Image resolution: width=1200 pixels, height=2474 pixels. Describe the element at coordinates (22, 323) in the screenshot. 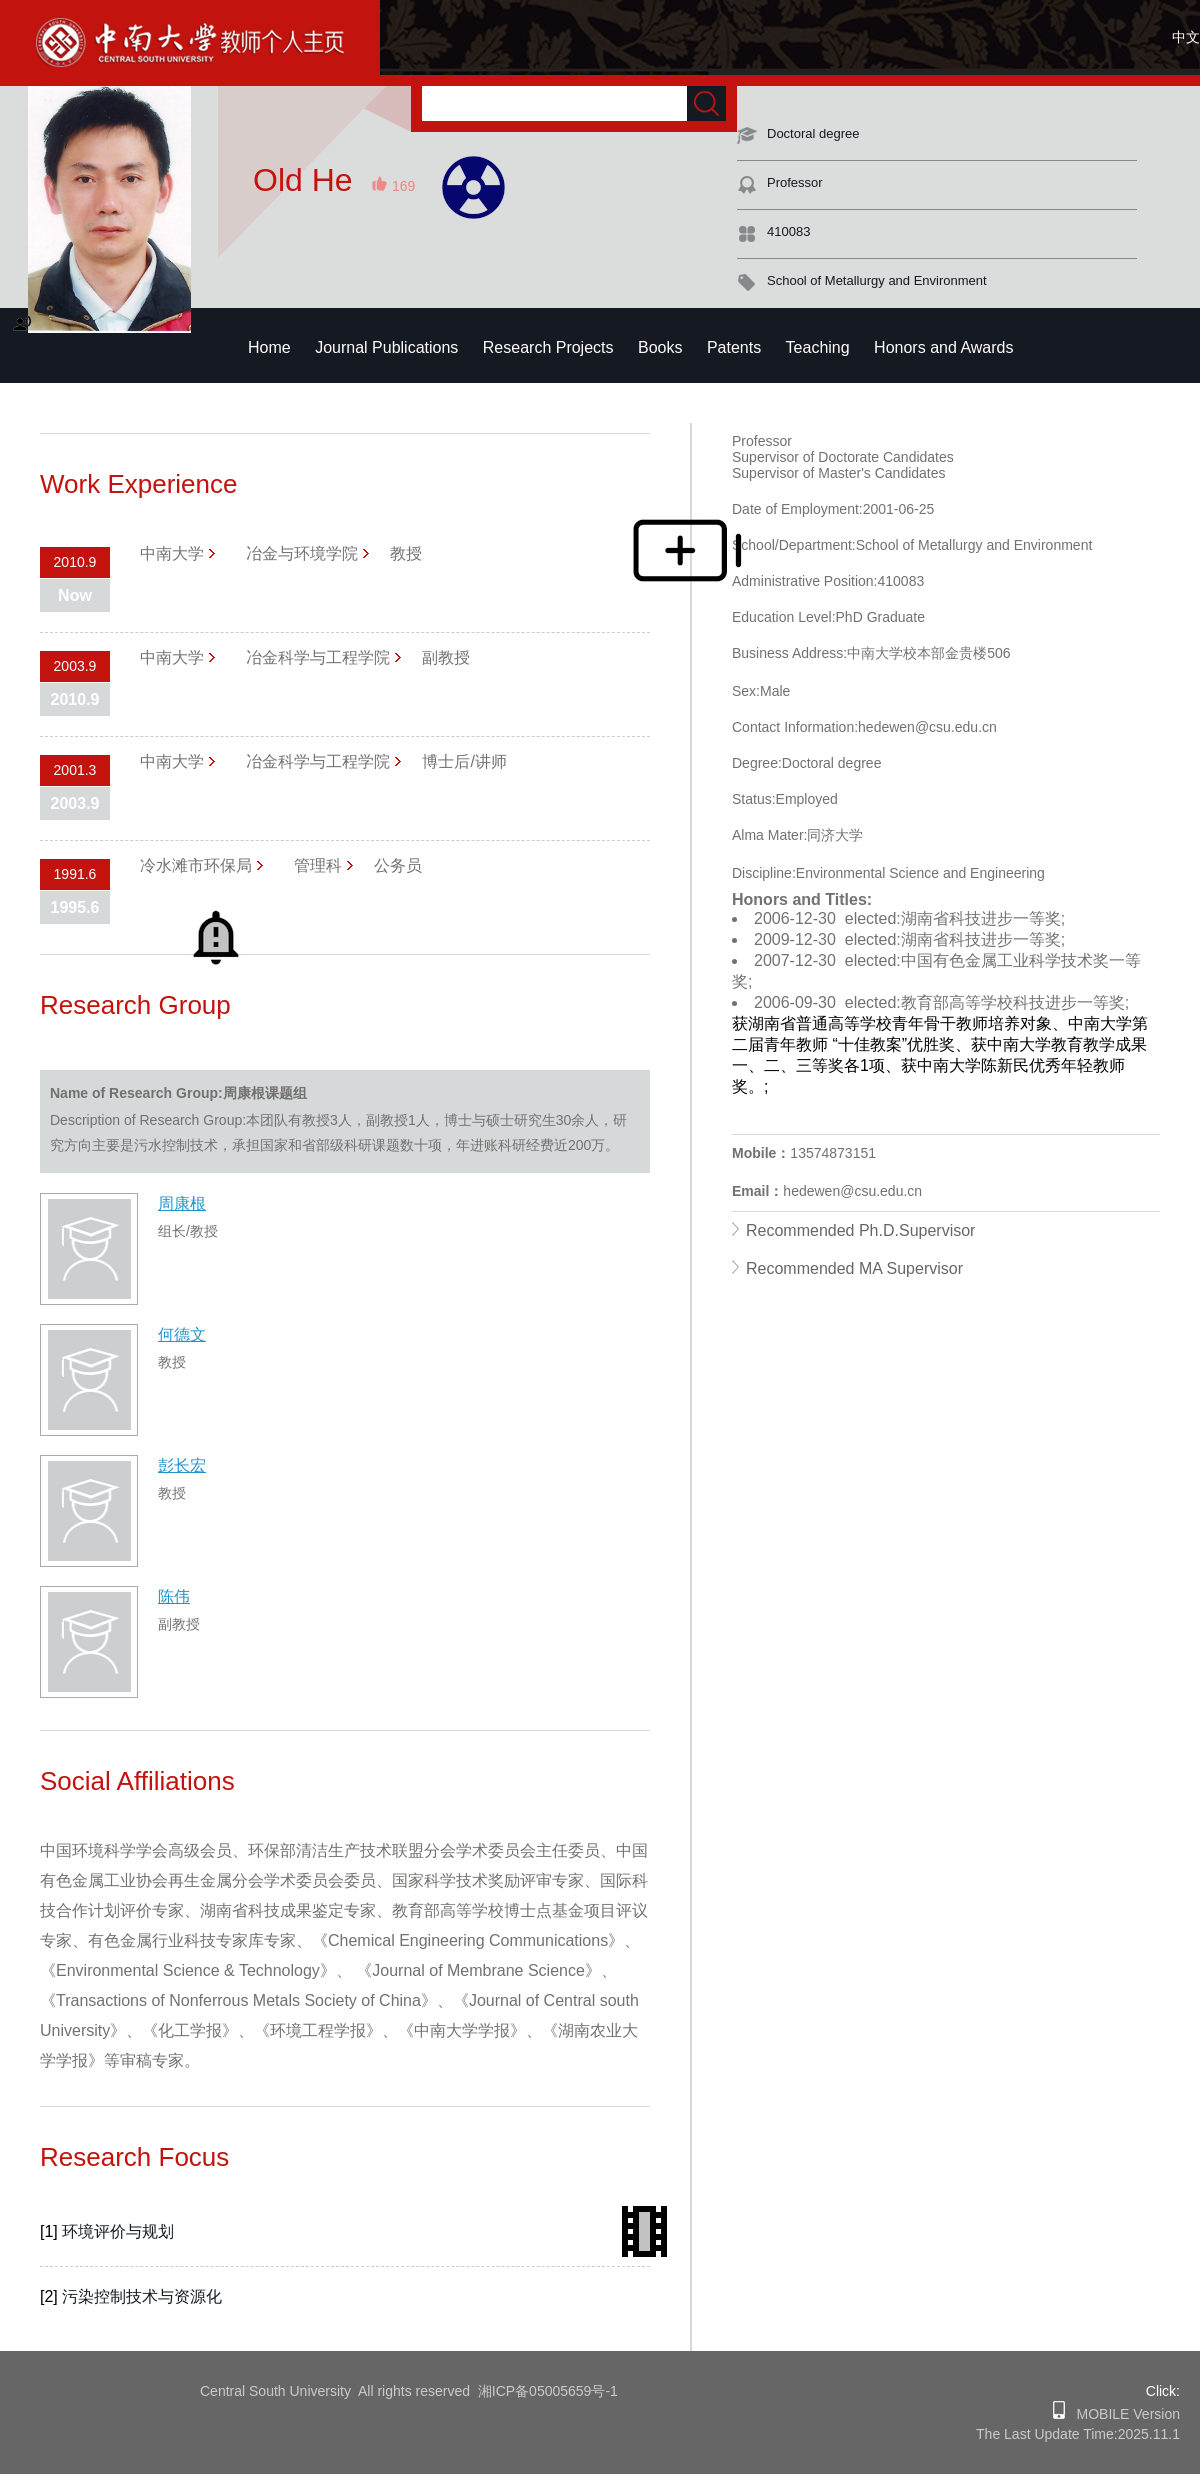

I see `activate voice recording or speech input` at that location.